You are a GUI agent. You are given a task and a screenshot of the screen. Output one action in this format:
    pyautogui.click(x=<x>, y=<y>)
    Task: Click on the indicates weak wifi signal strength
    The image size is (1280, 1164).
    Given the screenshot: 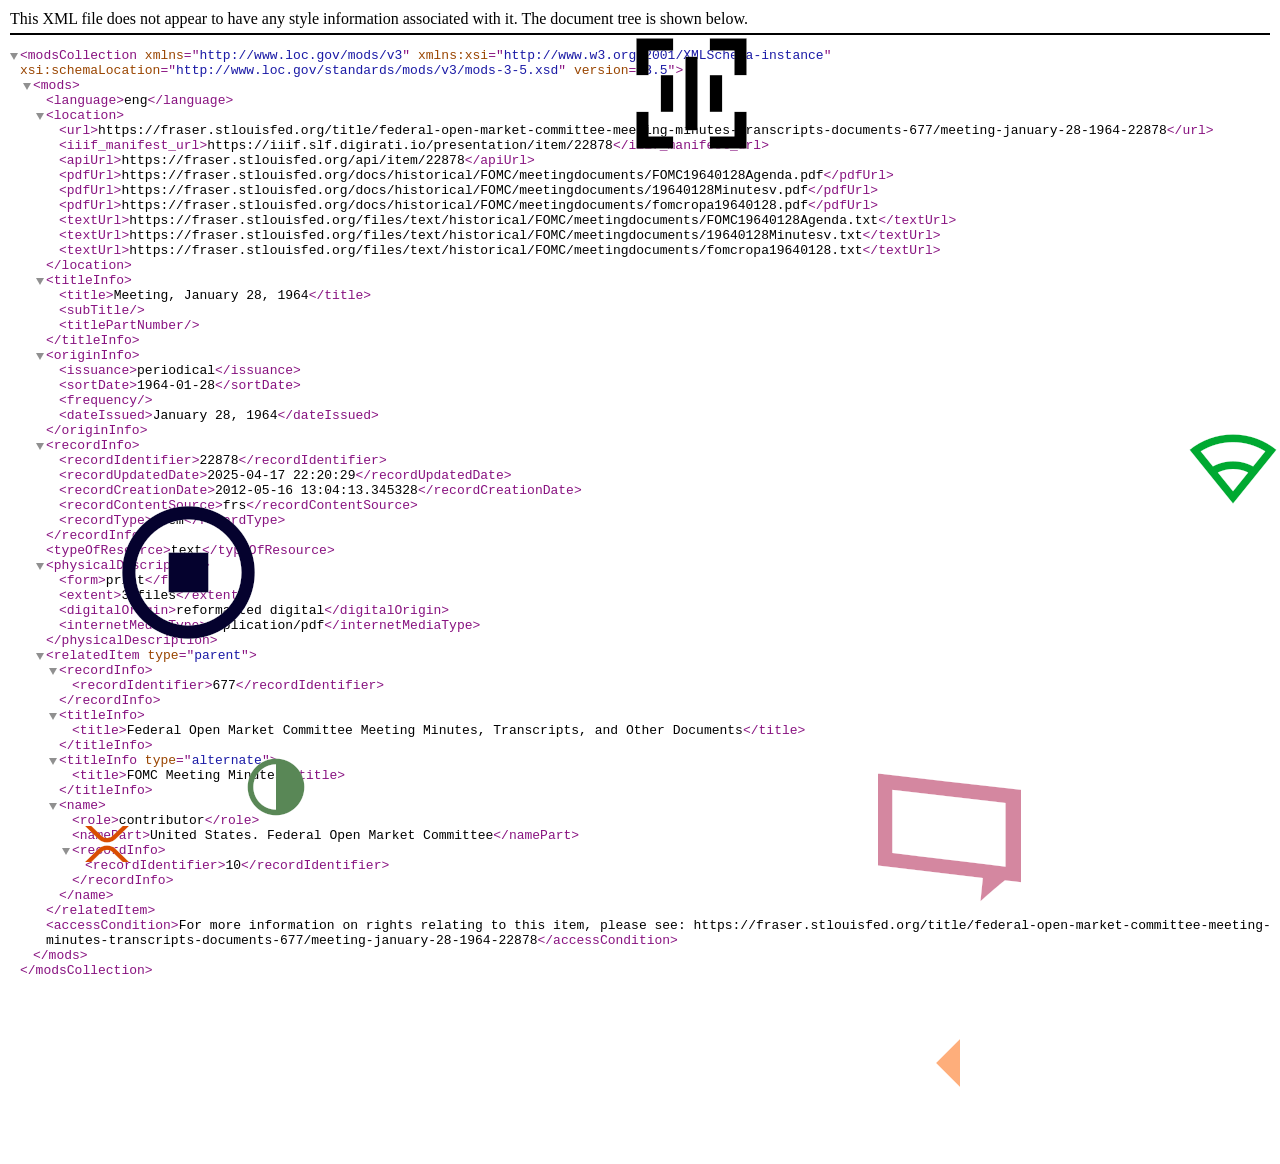 What is the action you would take?
    pyautogui.click(x=1233, y=469)
    